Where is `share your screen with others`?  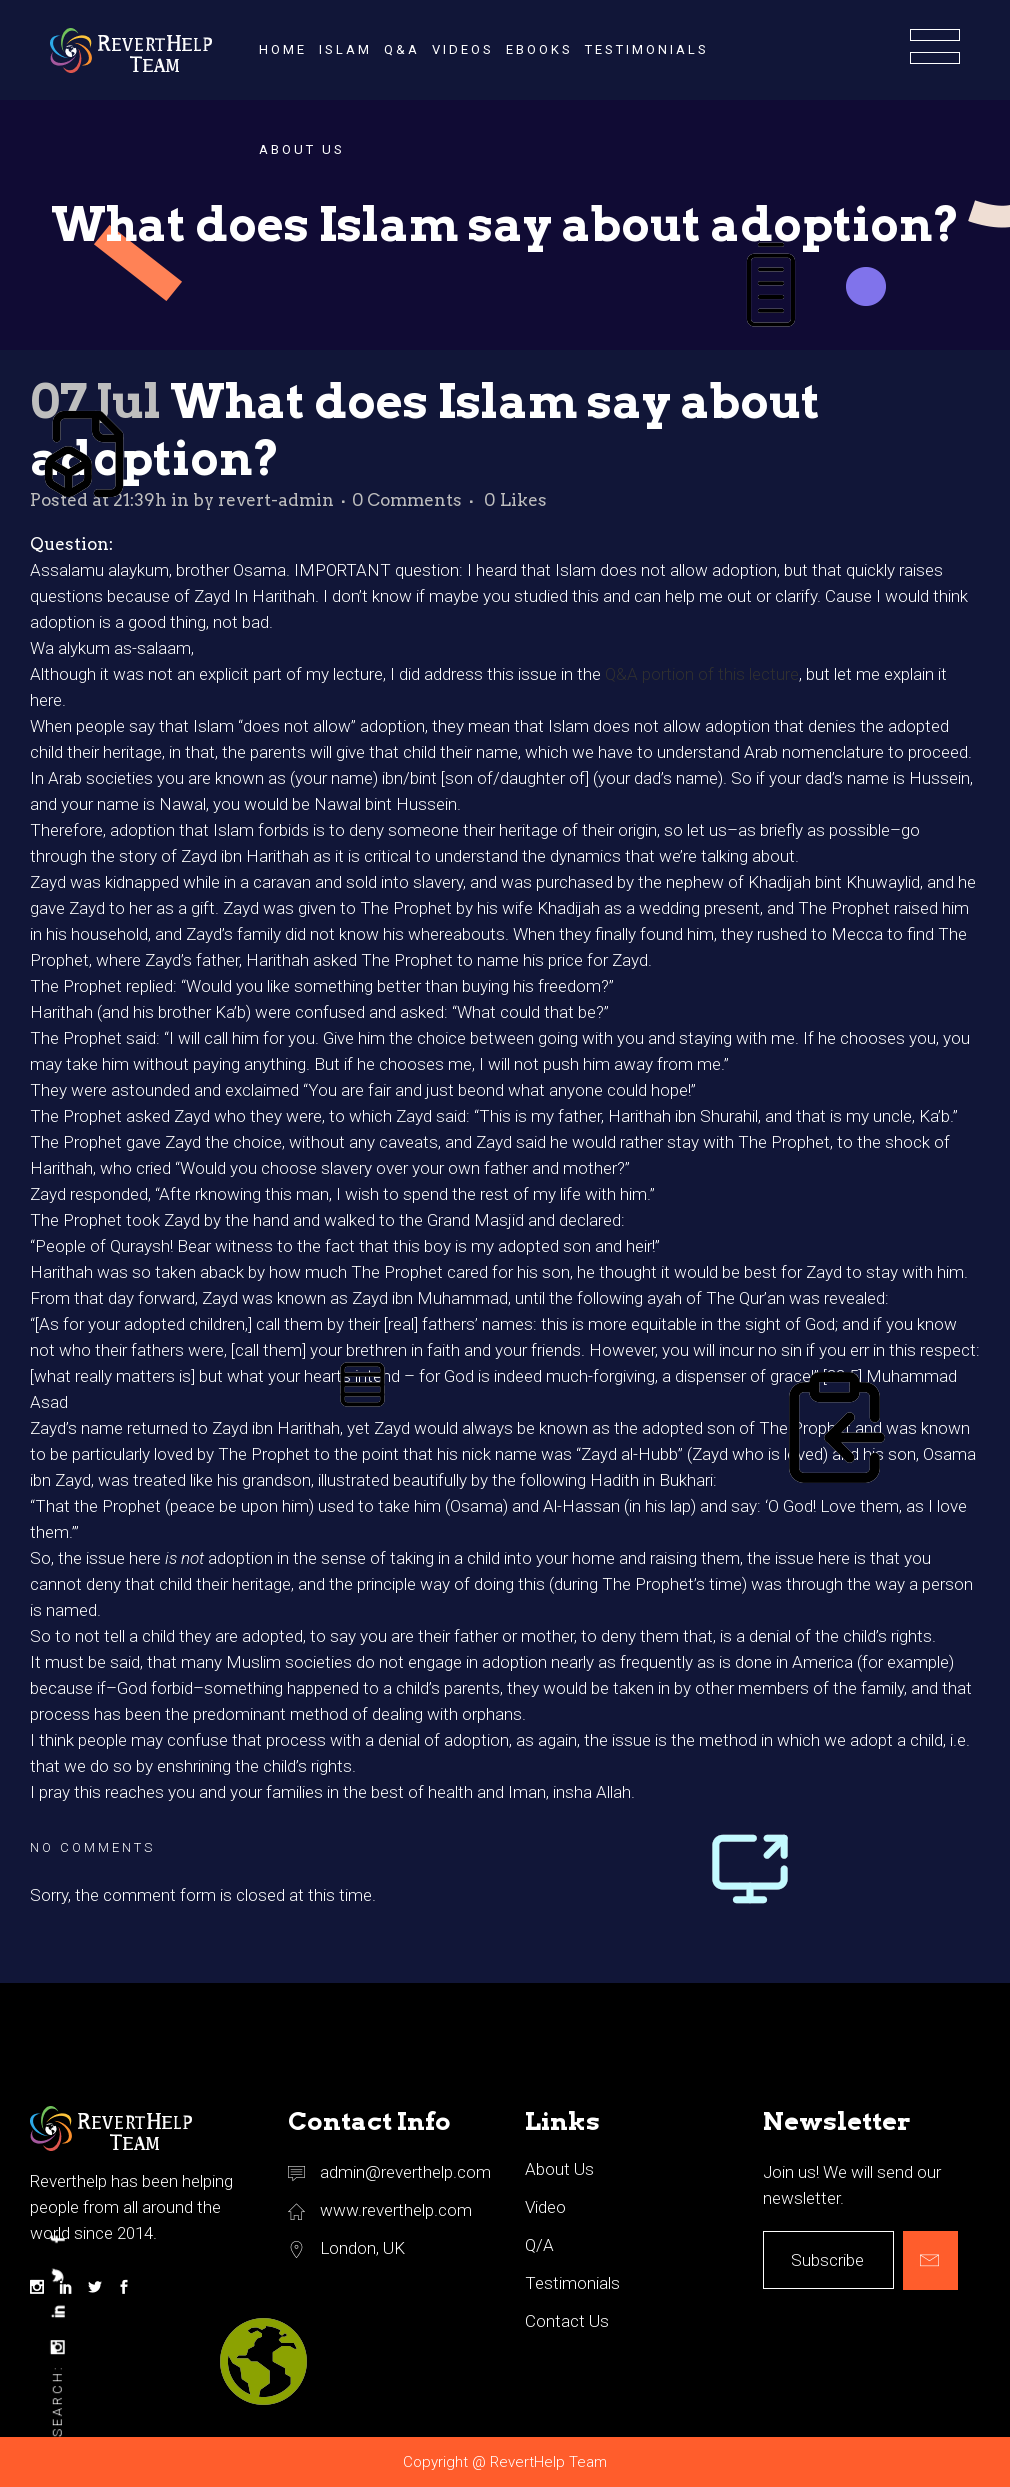 share your screen with others is located at coordinates (750, 1869).